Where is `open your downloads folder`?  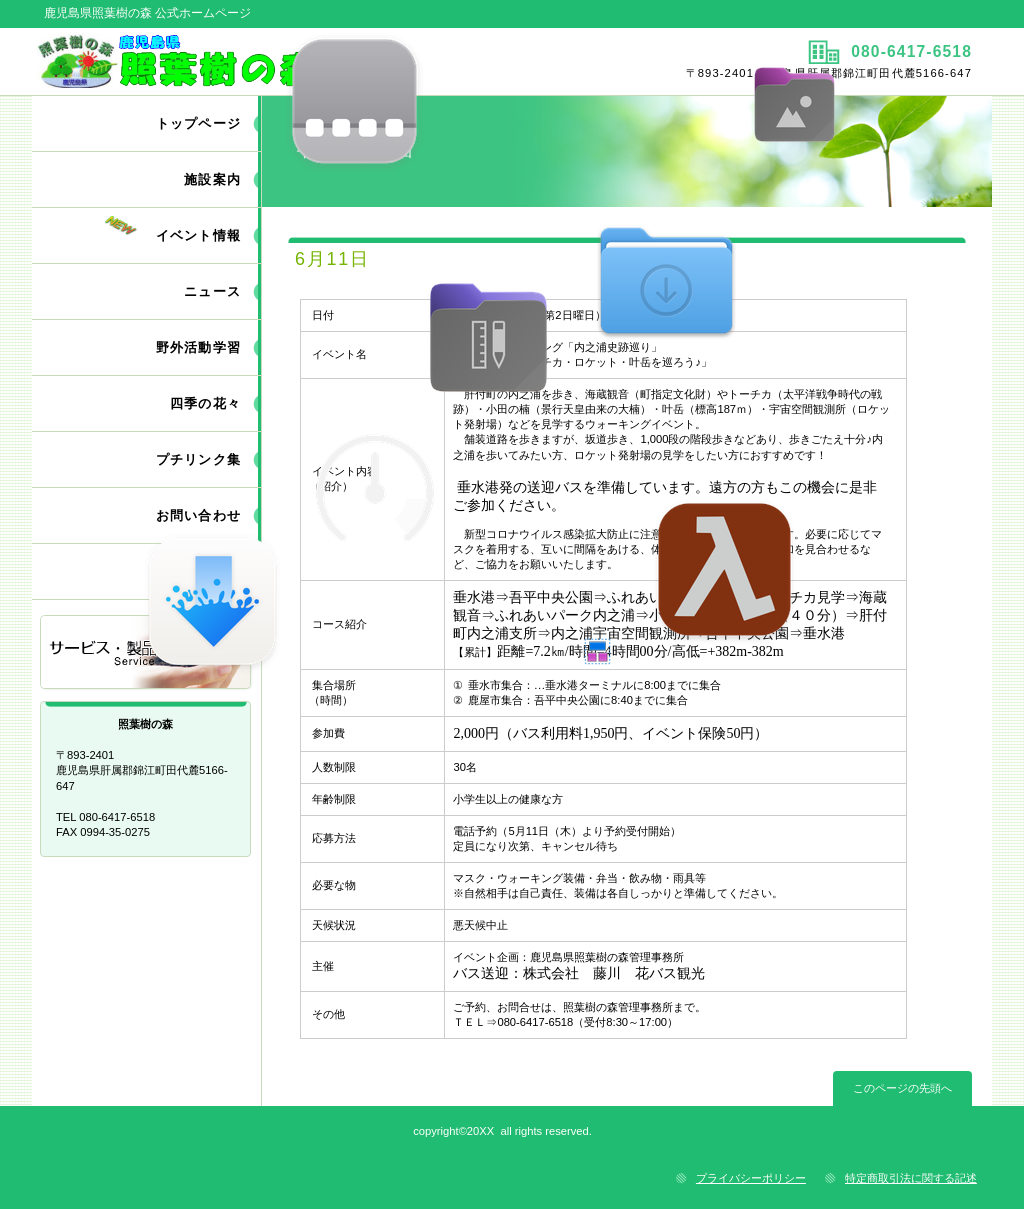 open your downloads folder is located at coordinates (666, 280).